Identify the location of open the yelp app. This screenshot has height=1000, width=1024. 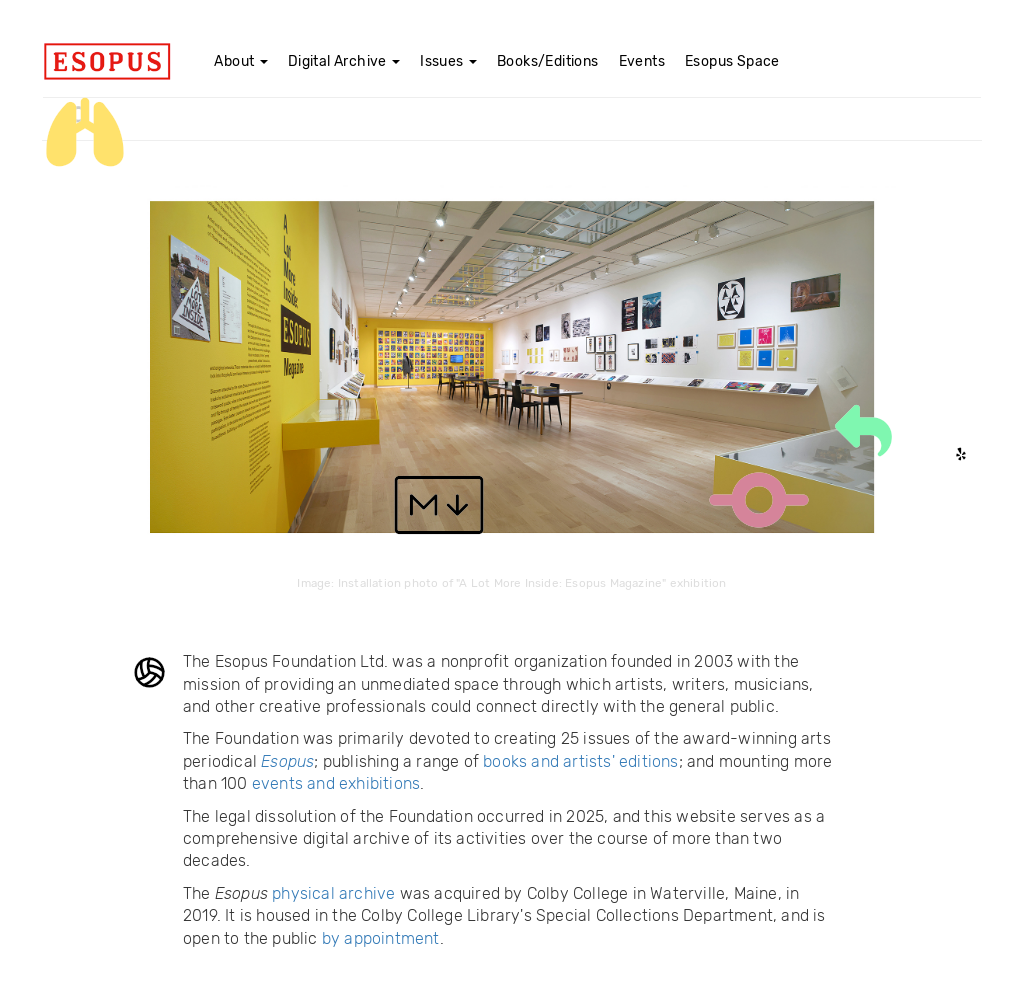
(961, 454).